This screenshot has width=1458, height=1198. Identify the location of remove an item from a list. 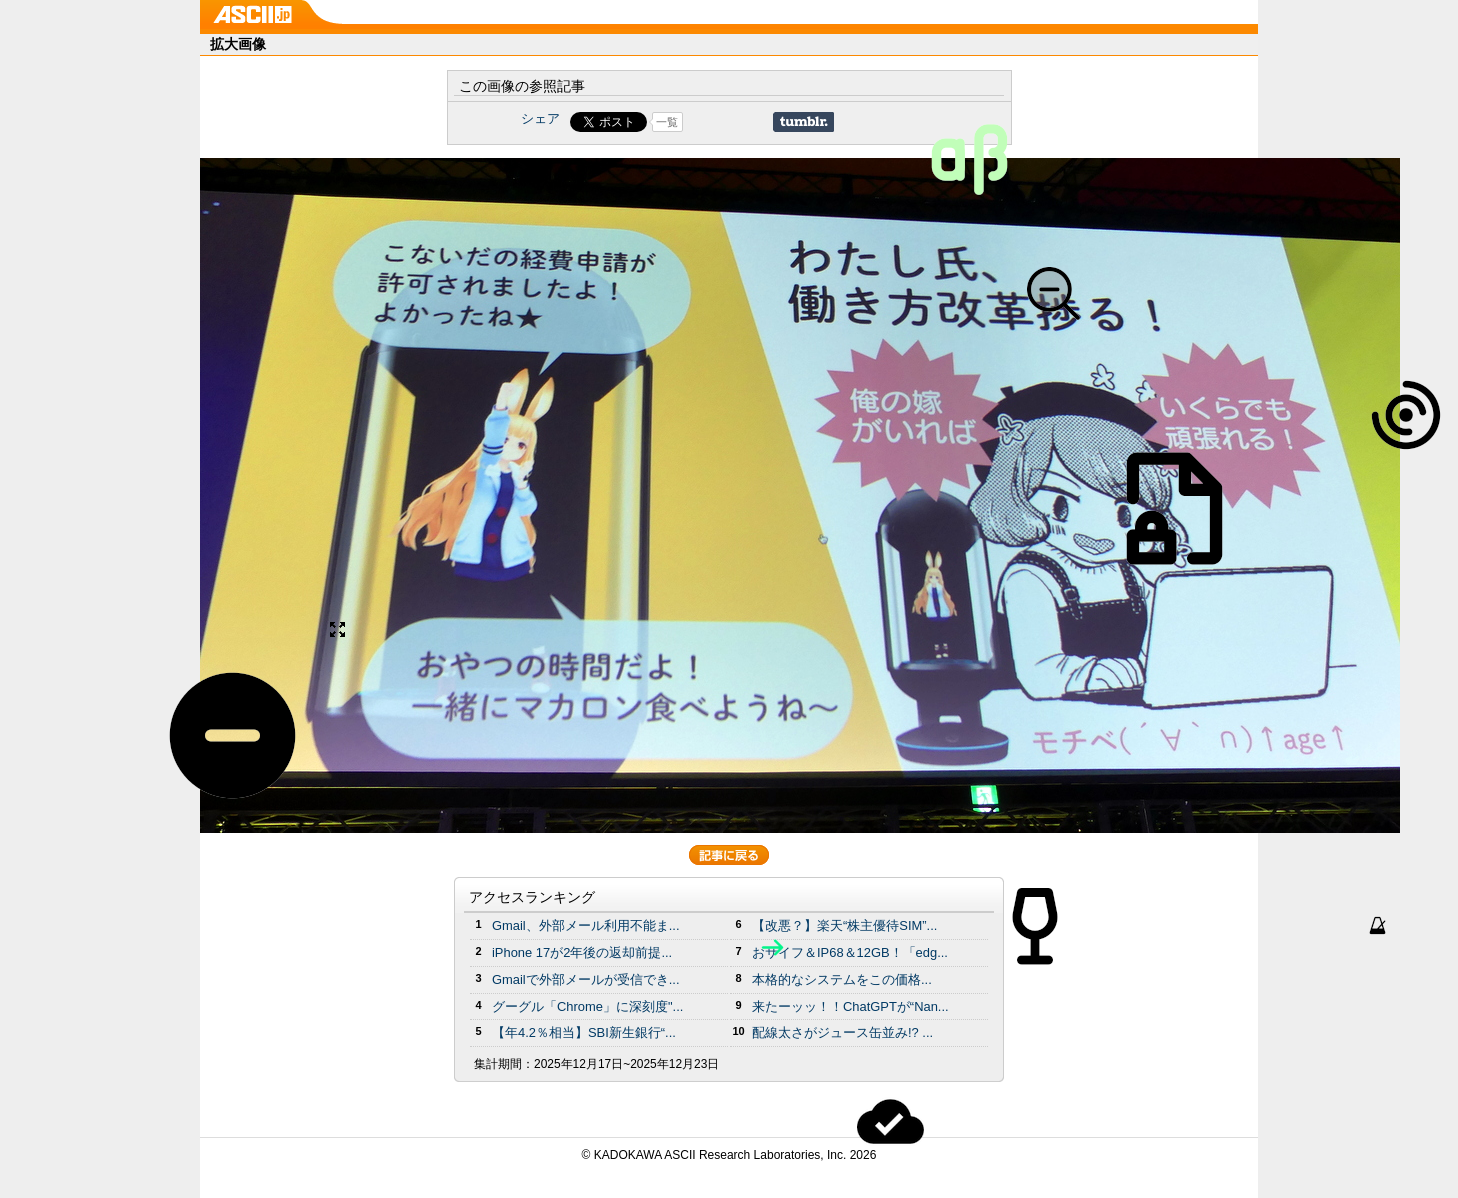
(232, 735).